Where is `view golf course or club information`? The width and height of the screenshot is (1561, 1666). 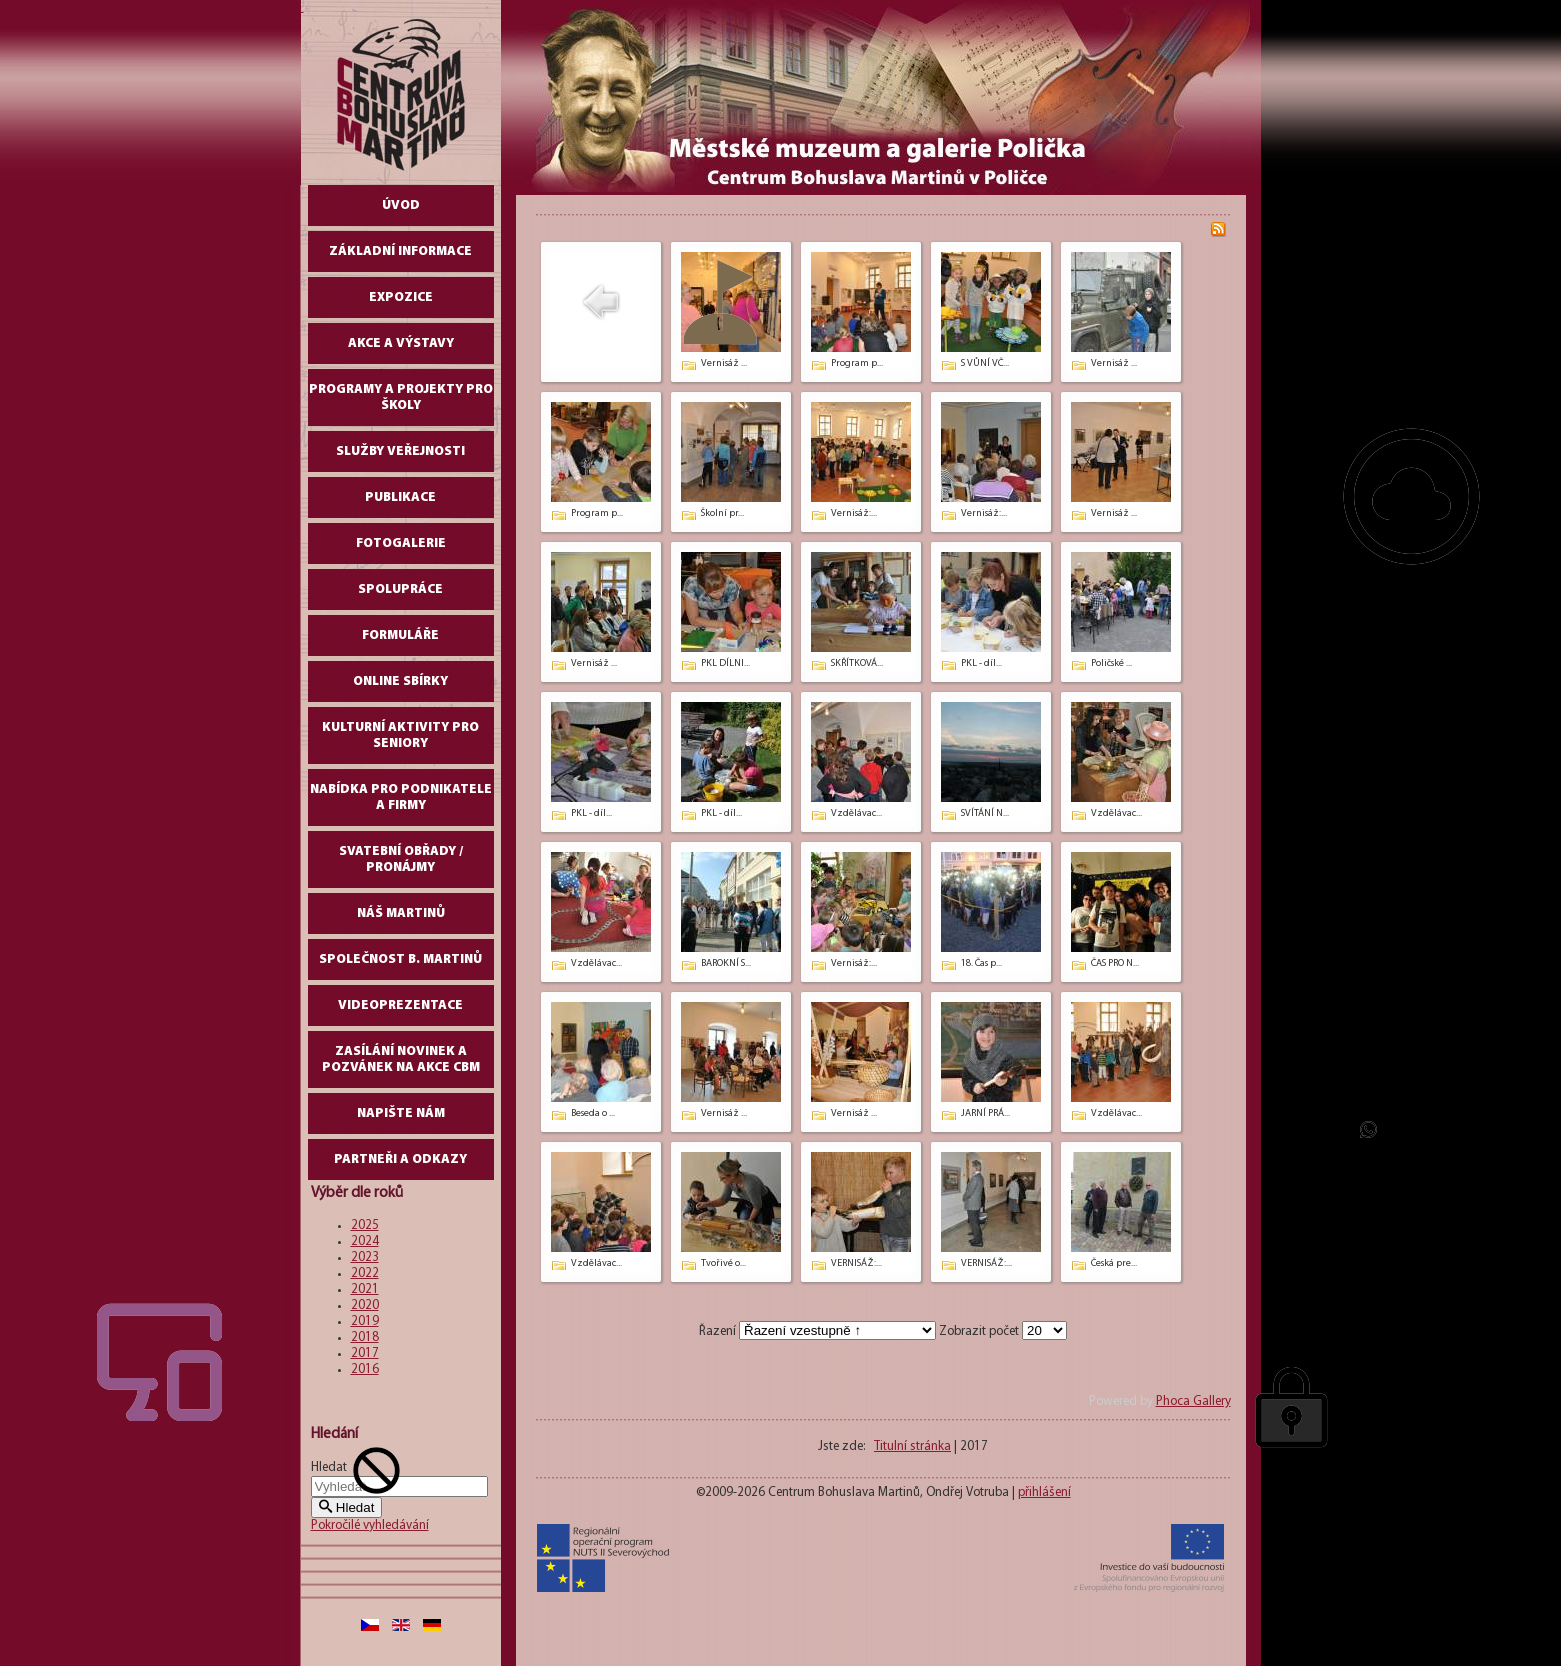
view golf course or club information is located at coordinates (720, 302).